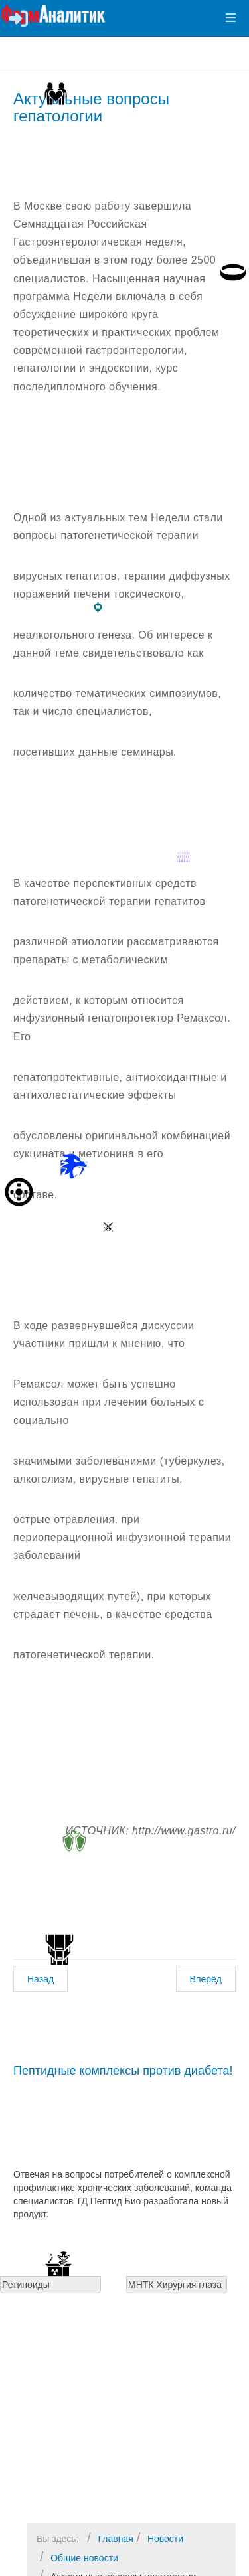  Describe the element at coordinates (108, 1227) in the screenshot. I see `indicates combat or battle mode` at that location.